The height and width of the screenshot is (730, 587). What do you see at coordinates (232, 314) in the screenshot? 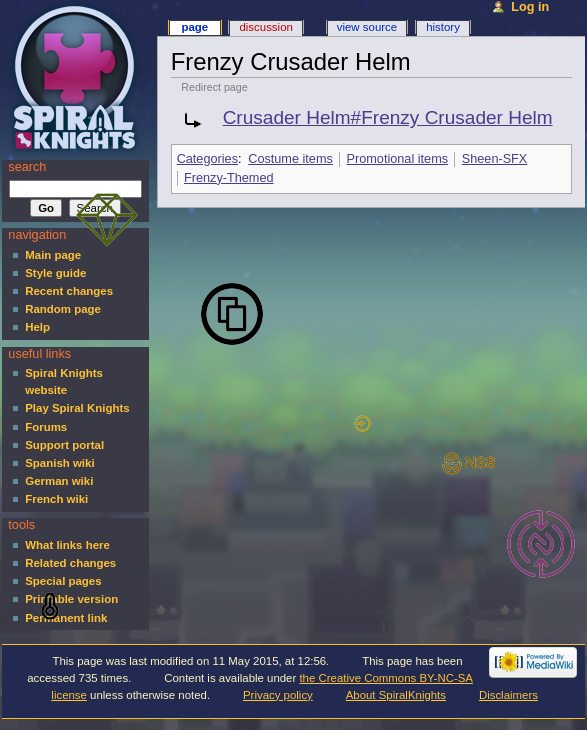
I see `indicates content is licensed for sharing under creative commons` at bounding box center [232, 314].